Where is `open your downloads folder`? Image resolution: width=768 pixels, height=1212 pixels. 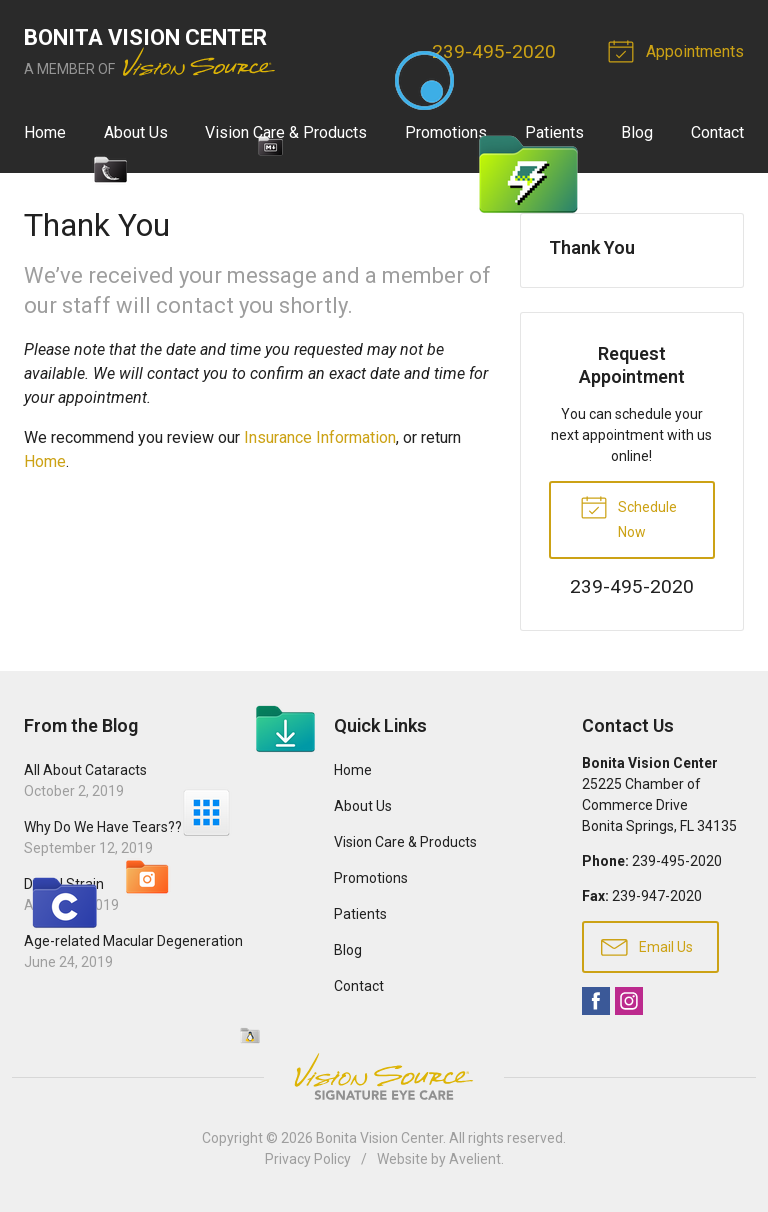 open your downloads folder is located at coordinates (285, 730).